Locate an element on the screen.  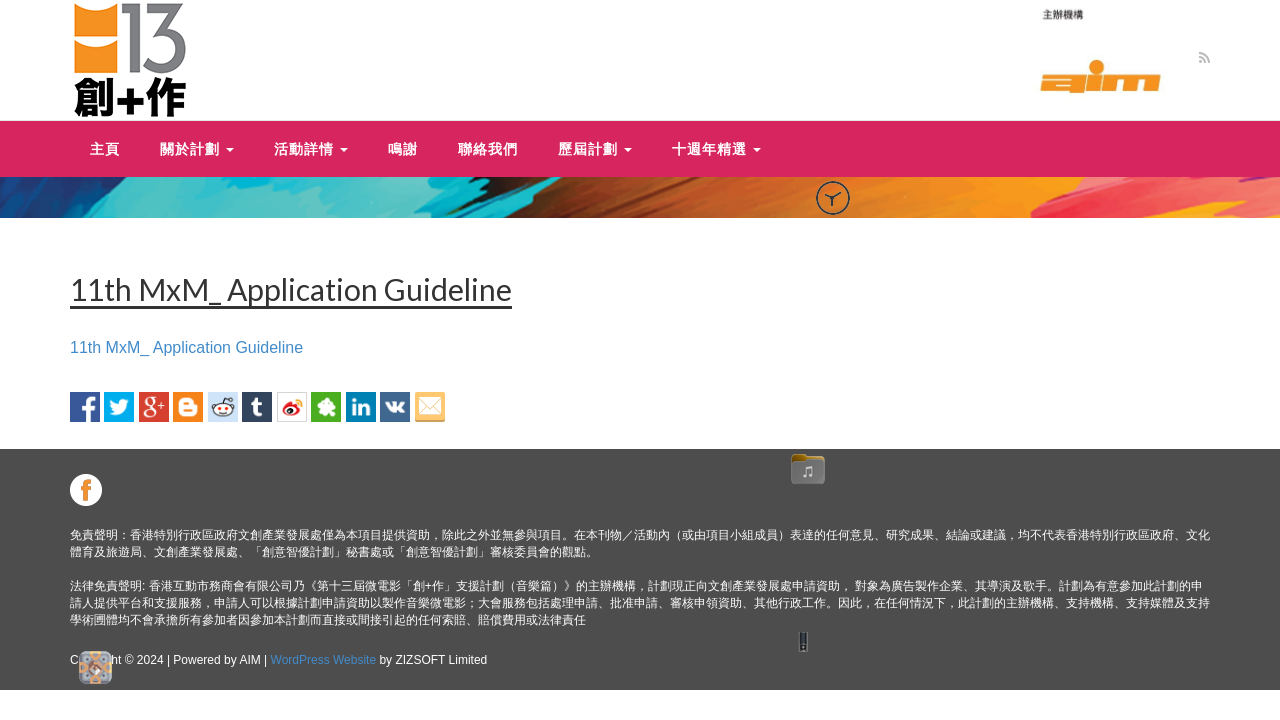
open the clock app is located at coordinates (833, 198).